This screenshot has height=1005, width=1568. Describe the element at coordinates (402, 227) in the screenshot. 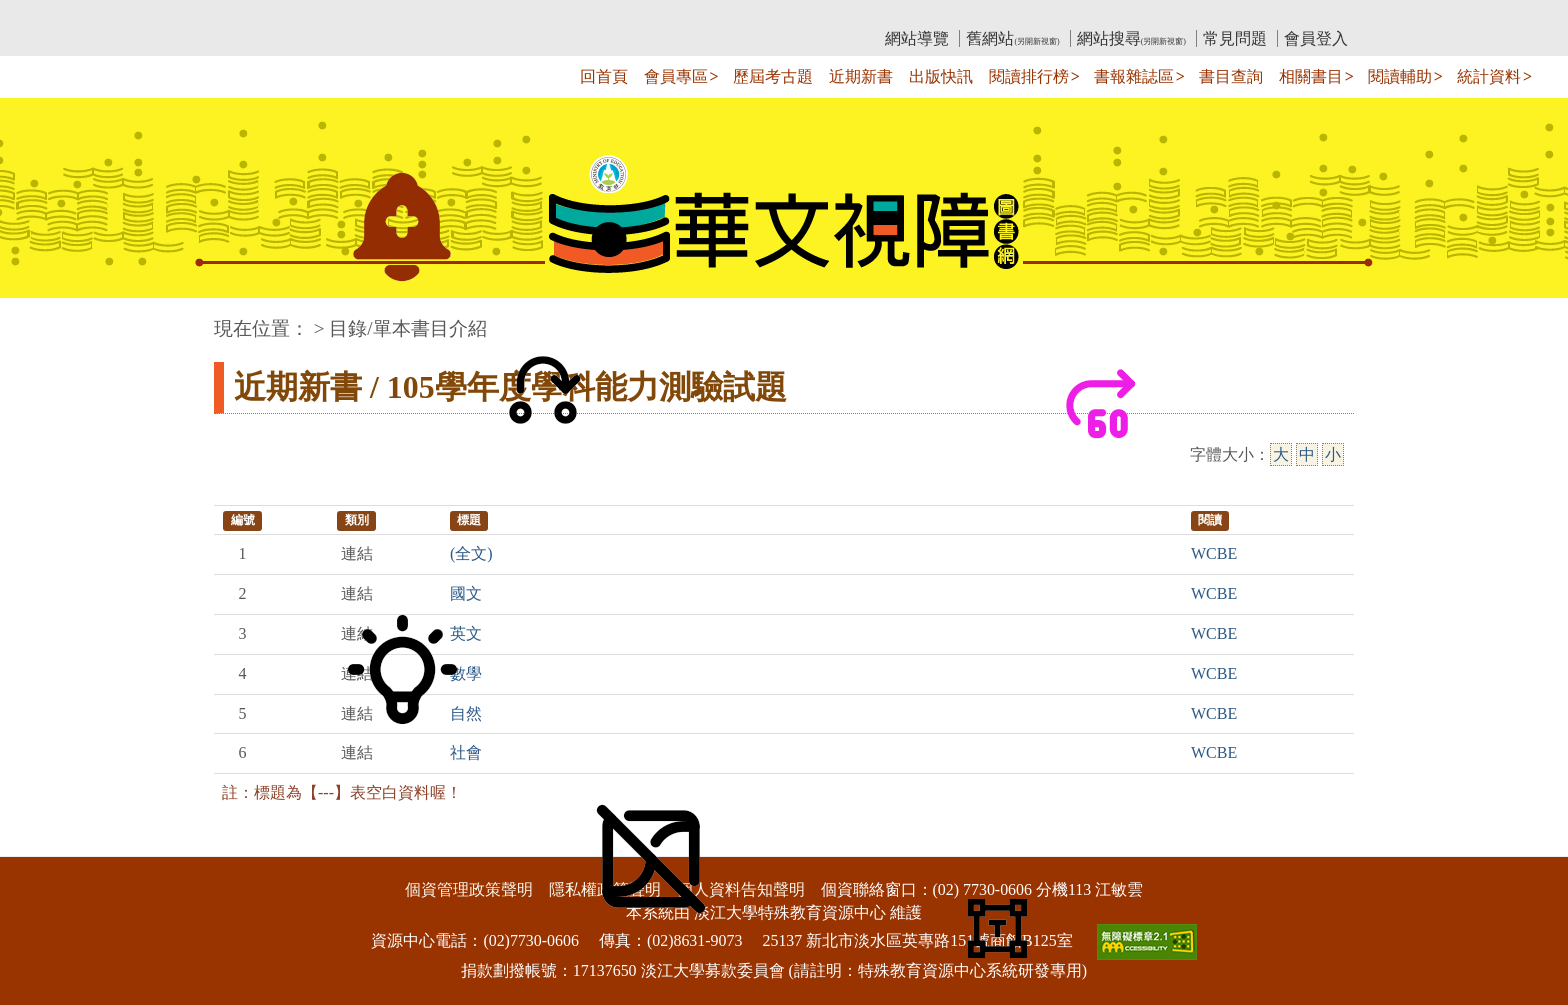

I see `add a new notification or alert` at that location.